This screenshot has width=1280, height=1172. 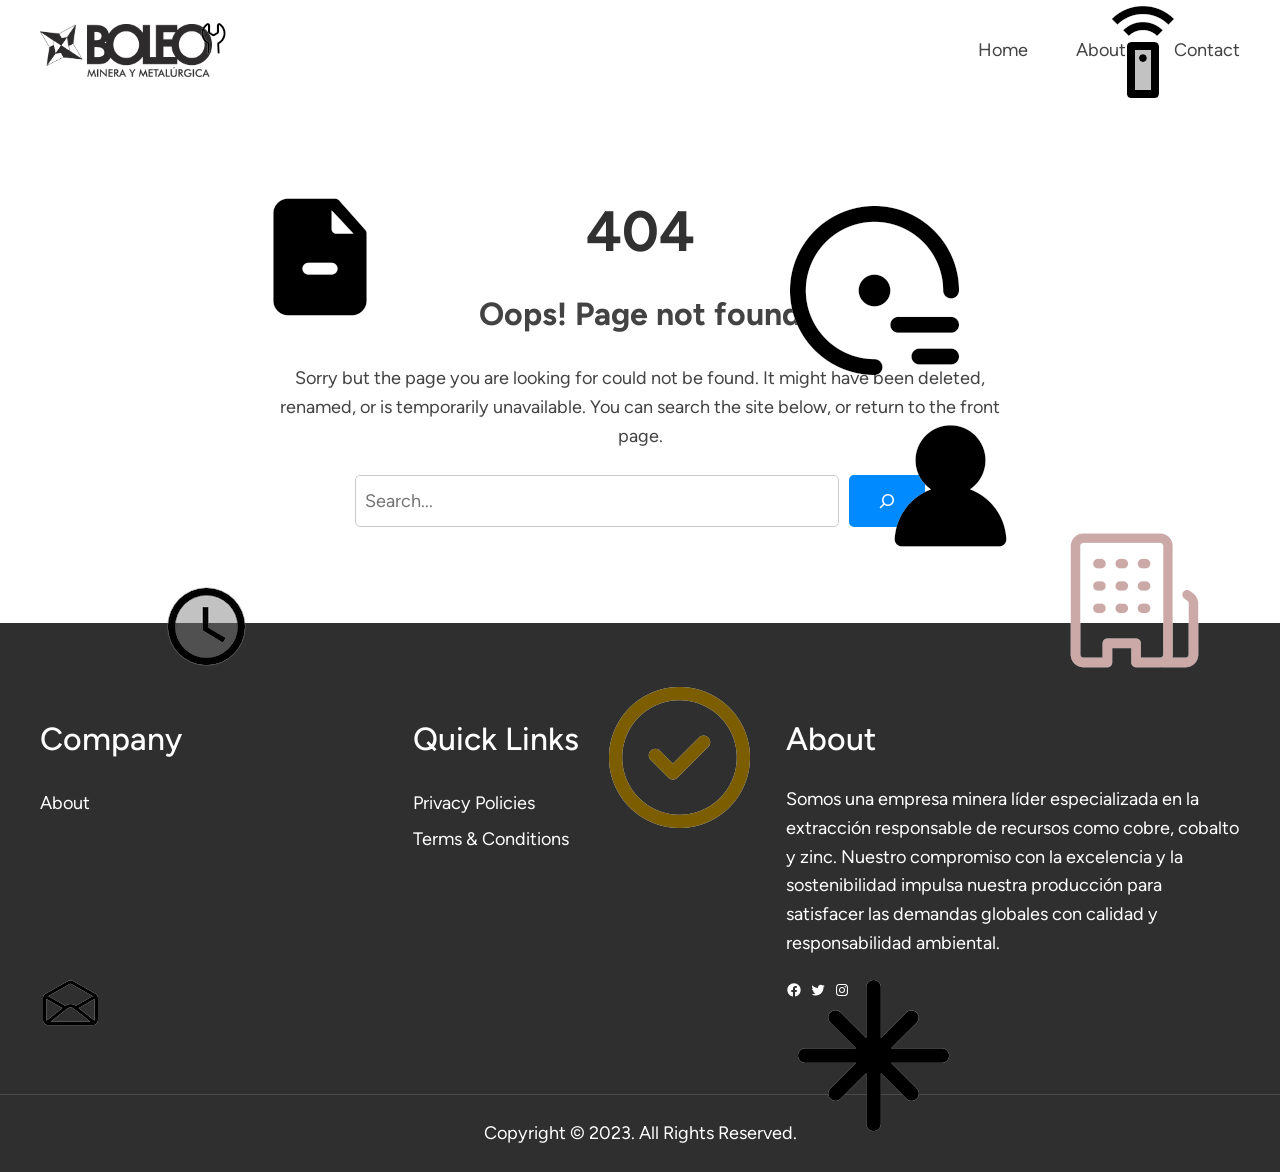 I want to click on remove or delete a file, so click(x=320, y=257).